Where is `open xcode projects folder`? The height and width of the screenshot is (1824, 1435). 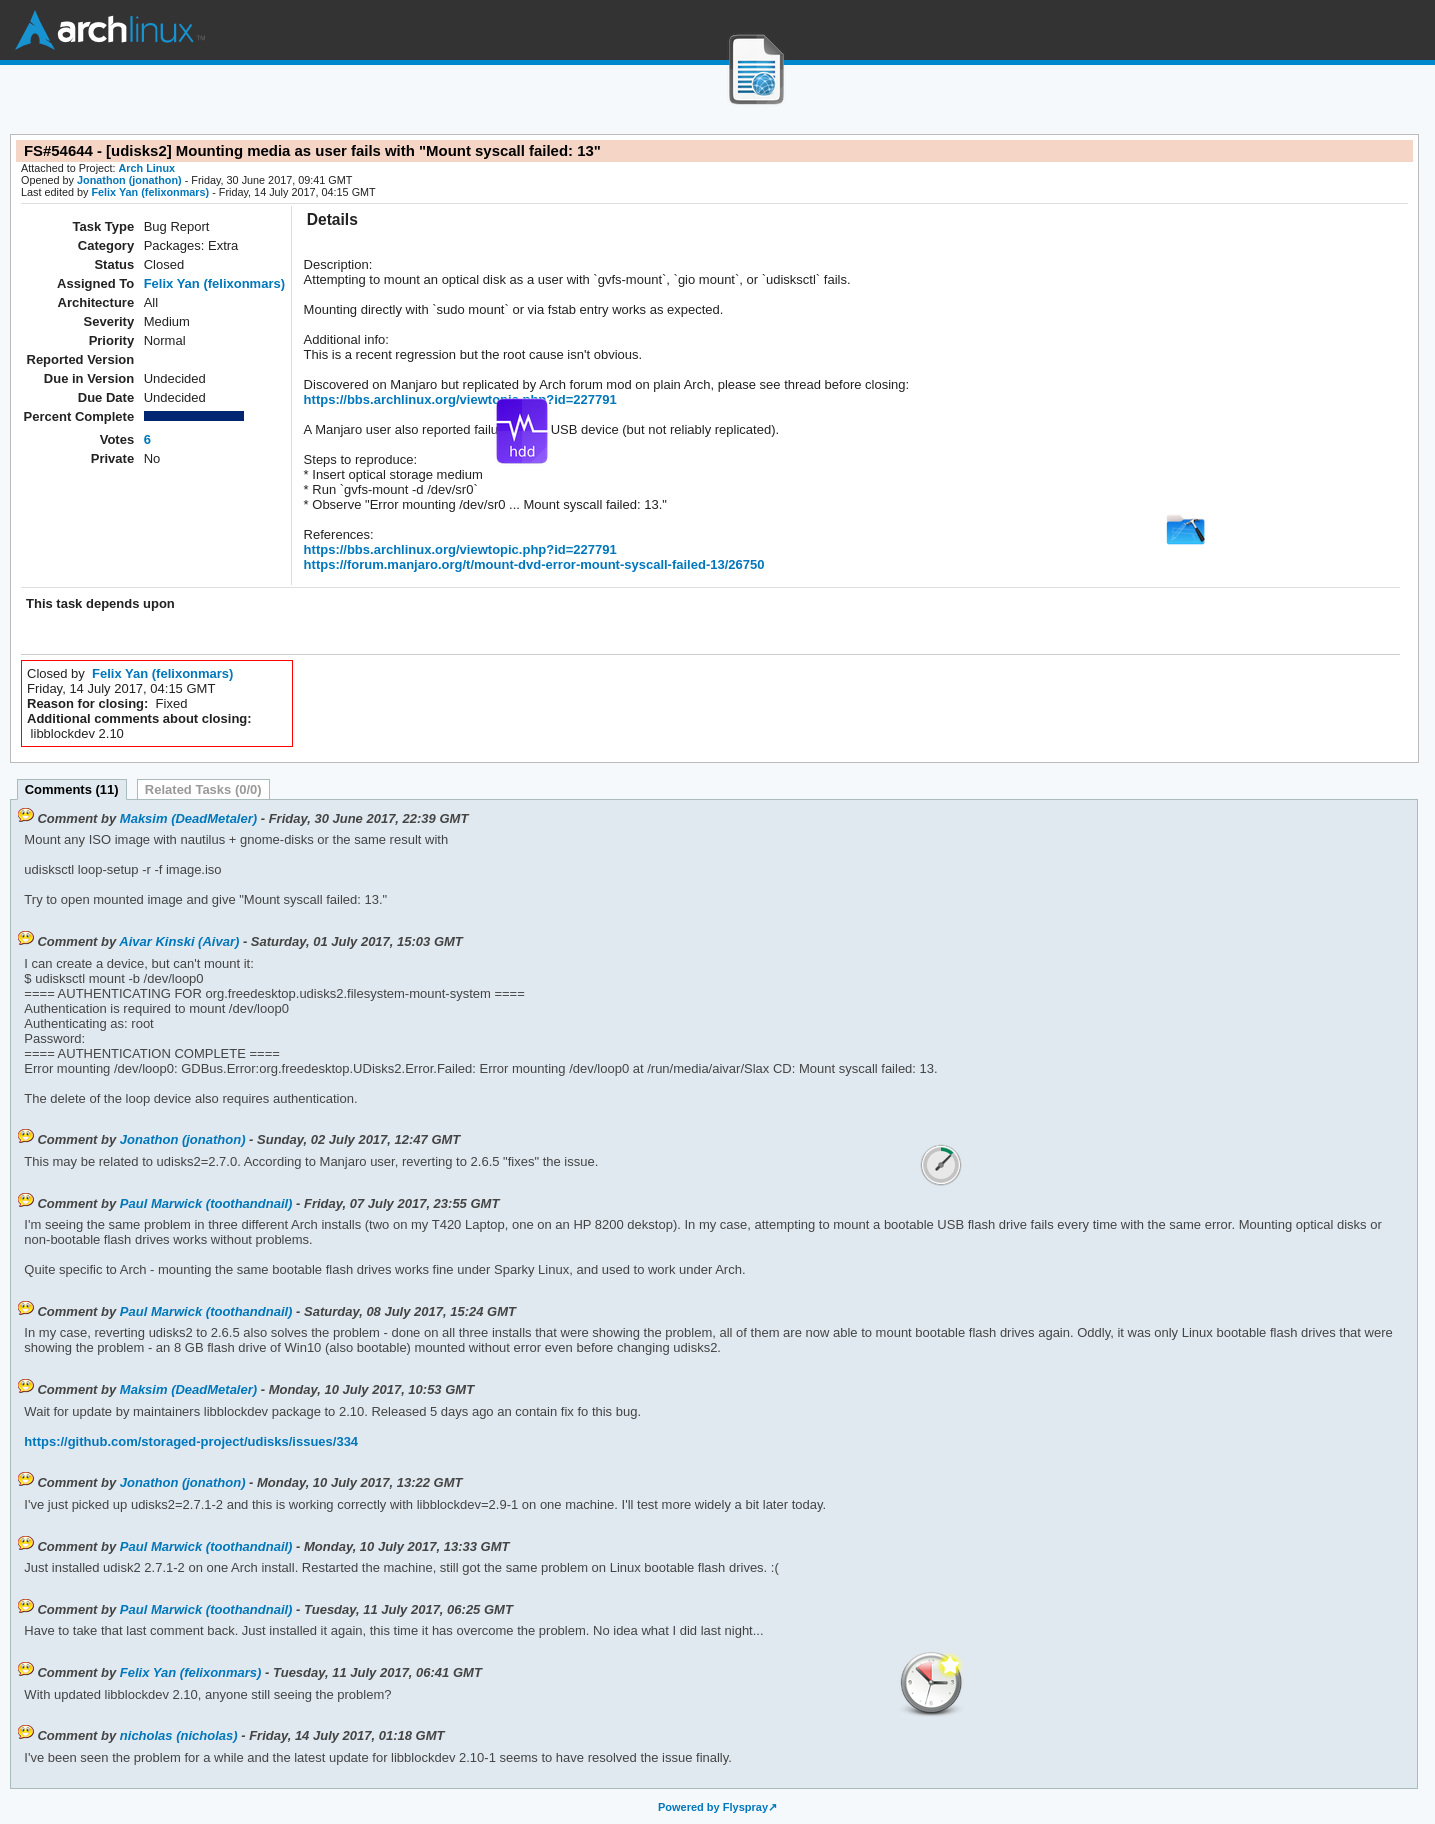
open xcode projects folder is located at coordinates (1185, 530).